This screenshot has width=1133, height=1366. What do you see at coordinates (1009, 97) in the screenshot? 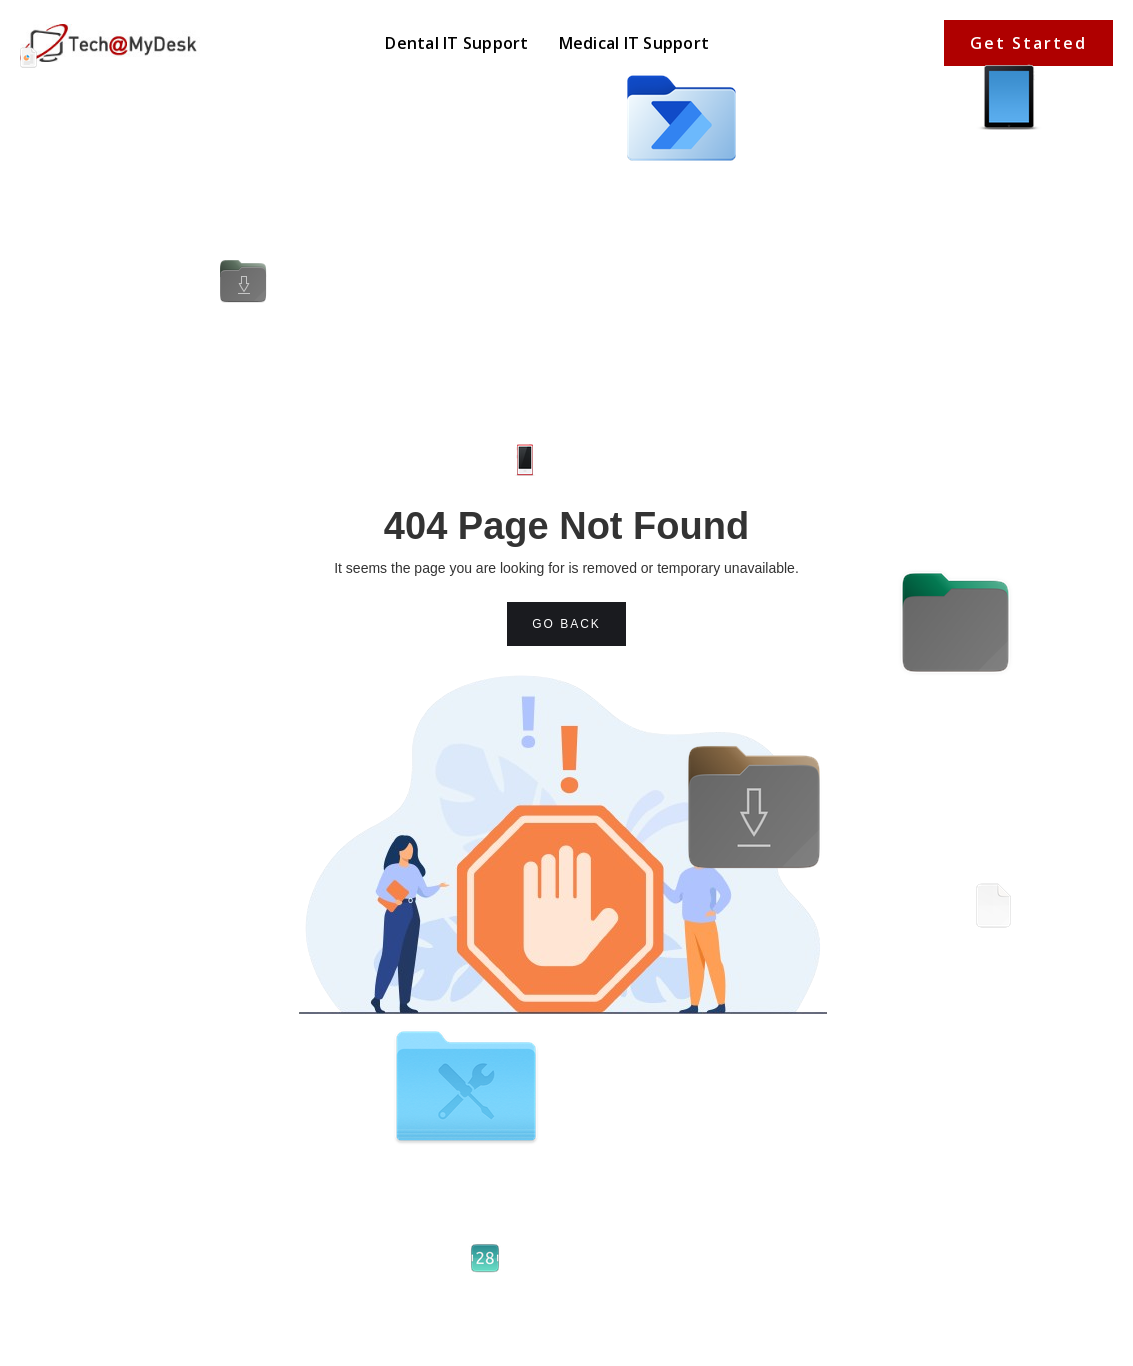
I see `indicates a connected iPad device` at bounding box center [1009, 97].